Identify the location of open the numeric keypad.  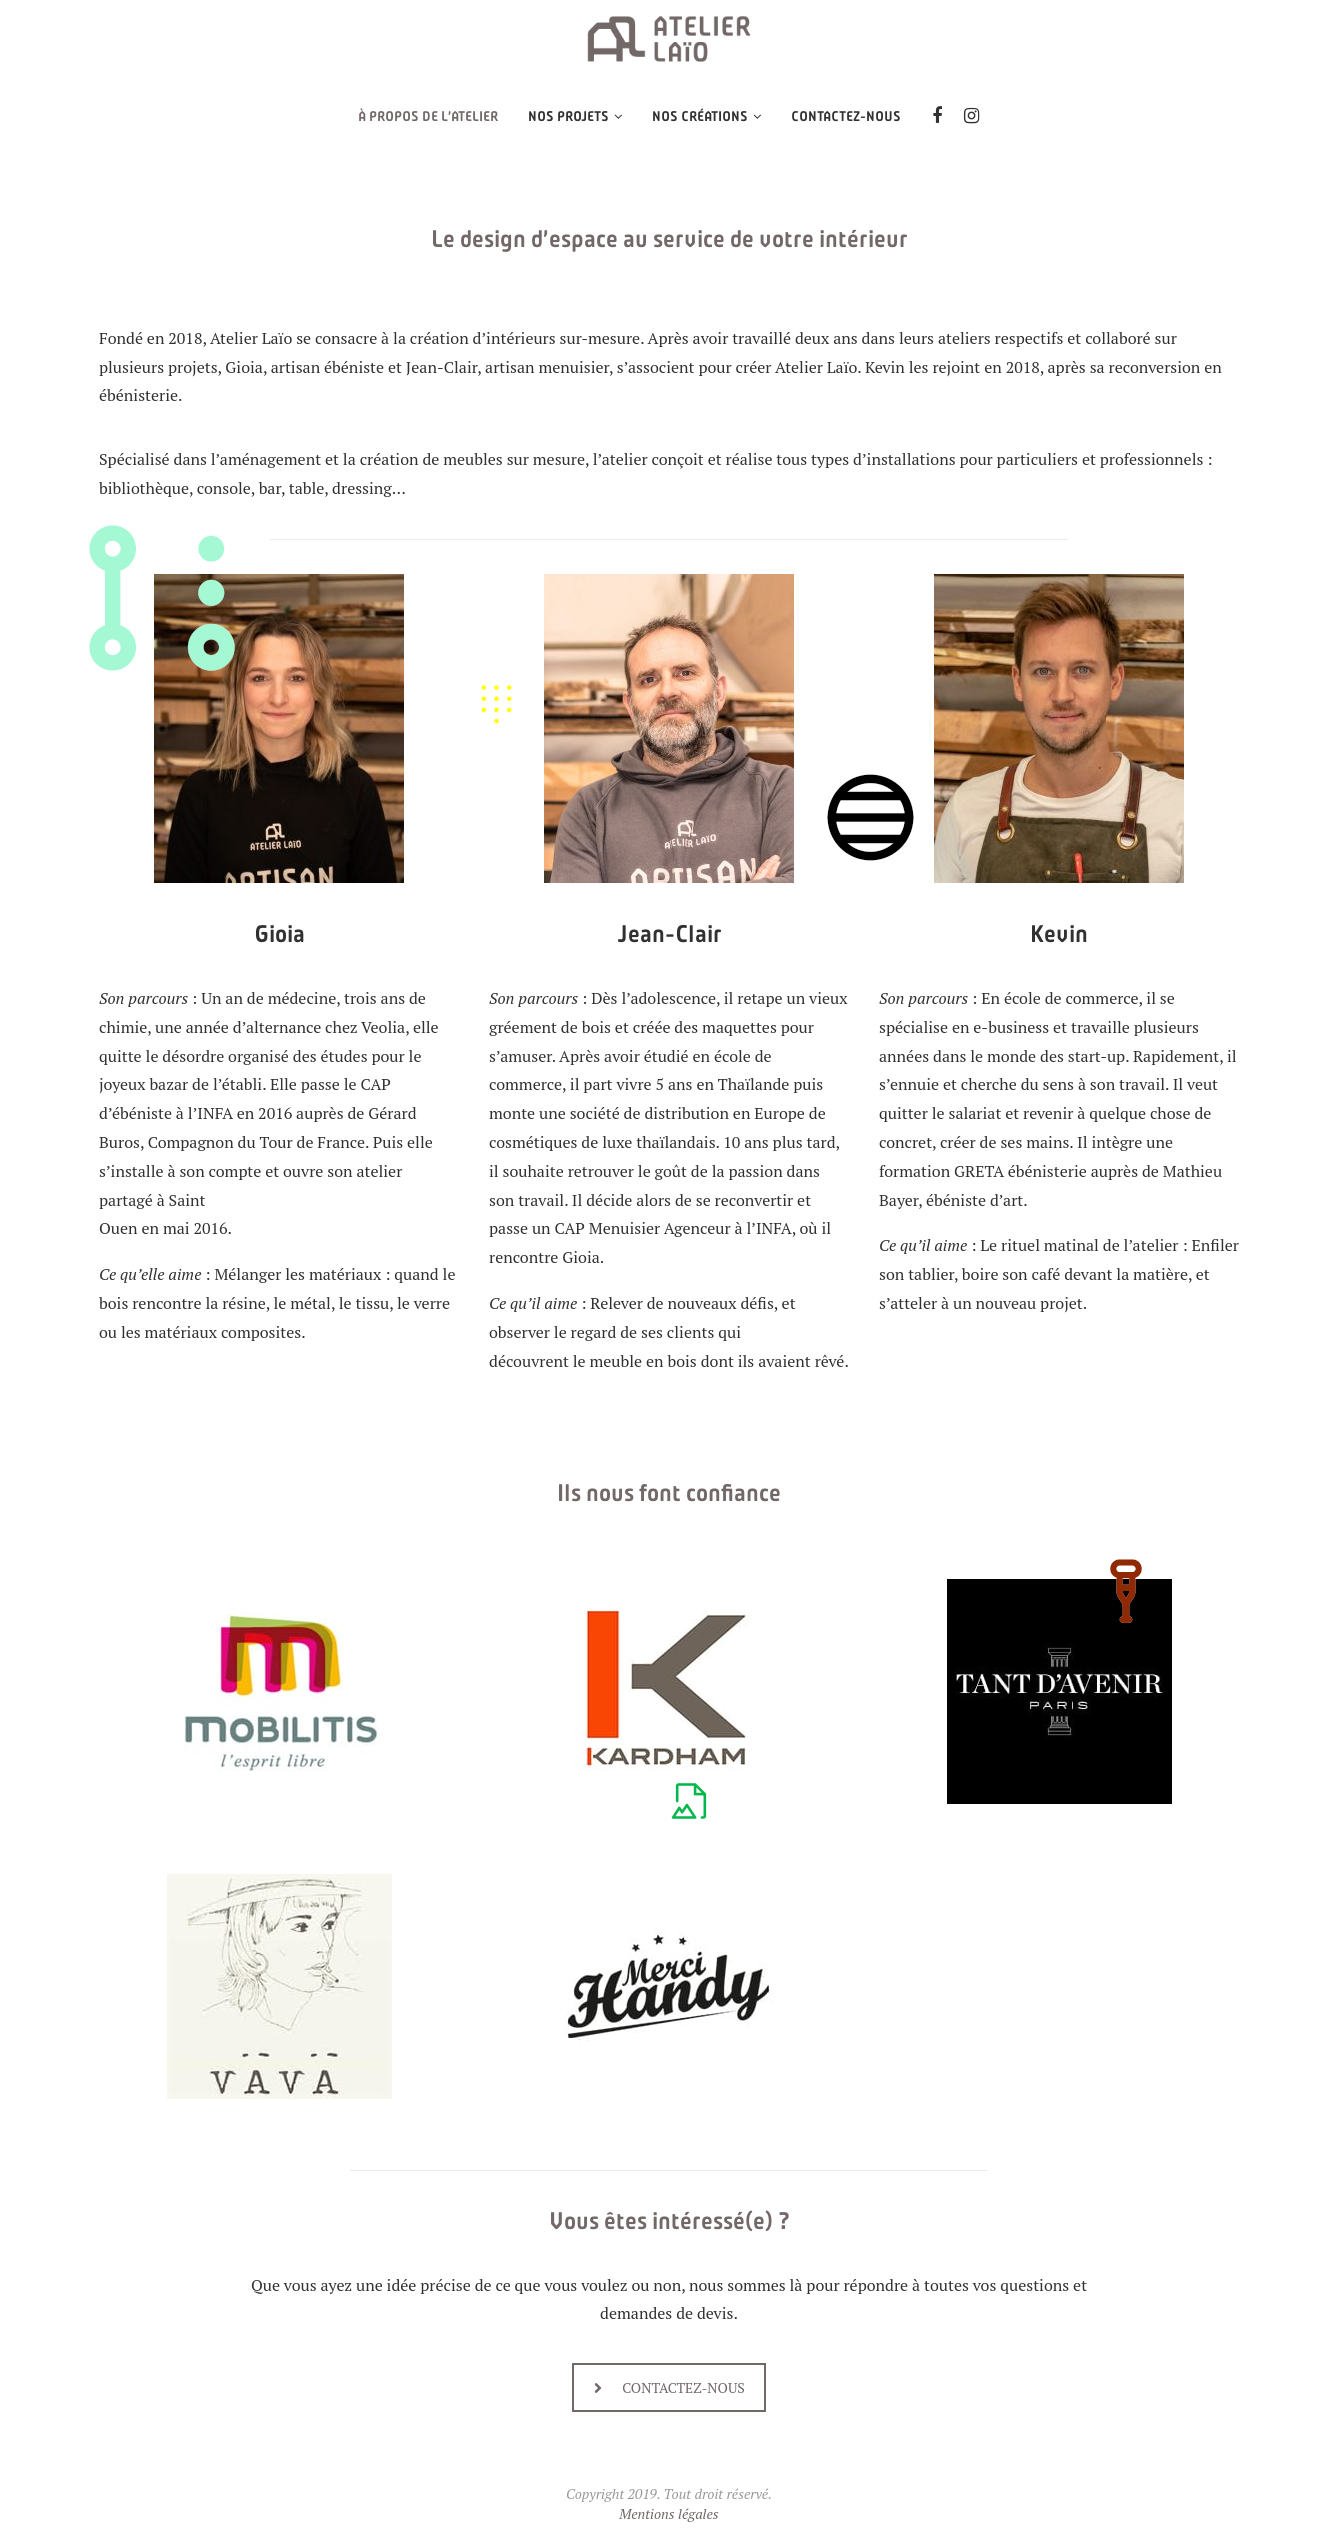
(496, 703).